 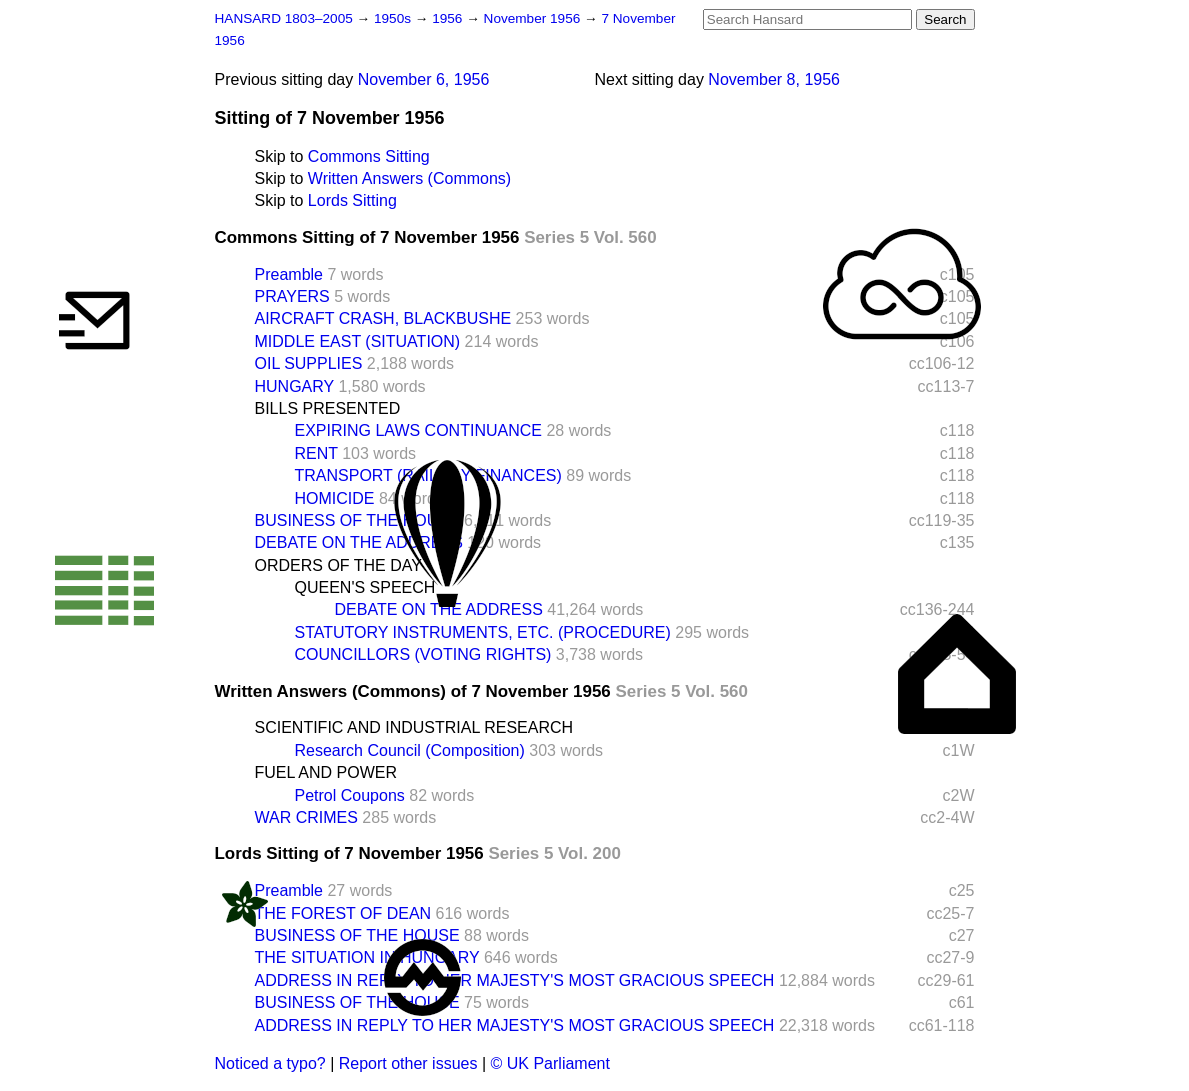 What do you see at coordinates (422, 977) in the screenshot?
I see `shanghai metro official app or website` at bounding box center [422, 977].